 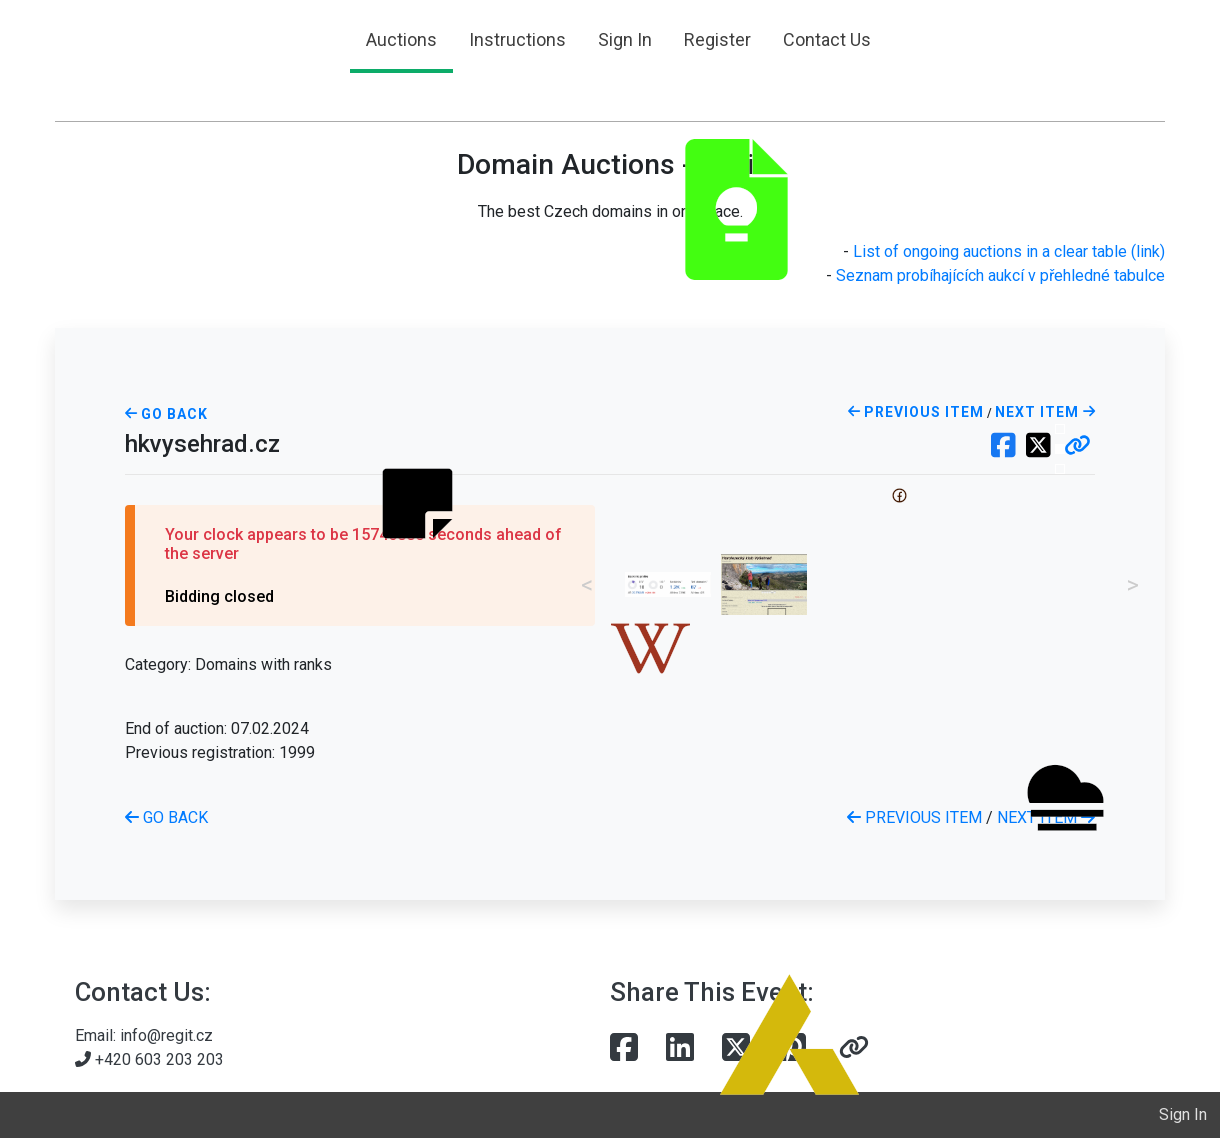 I want to click on create a new sticky note, so click(x=417, y=503).